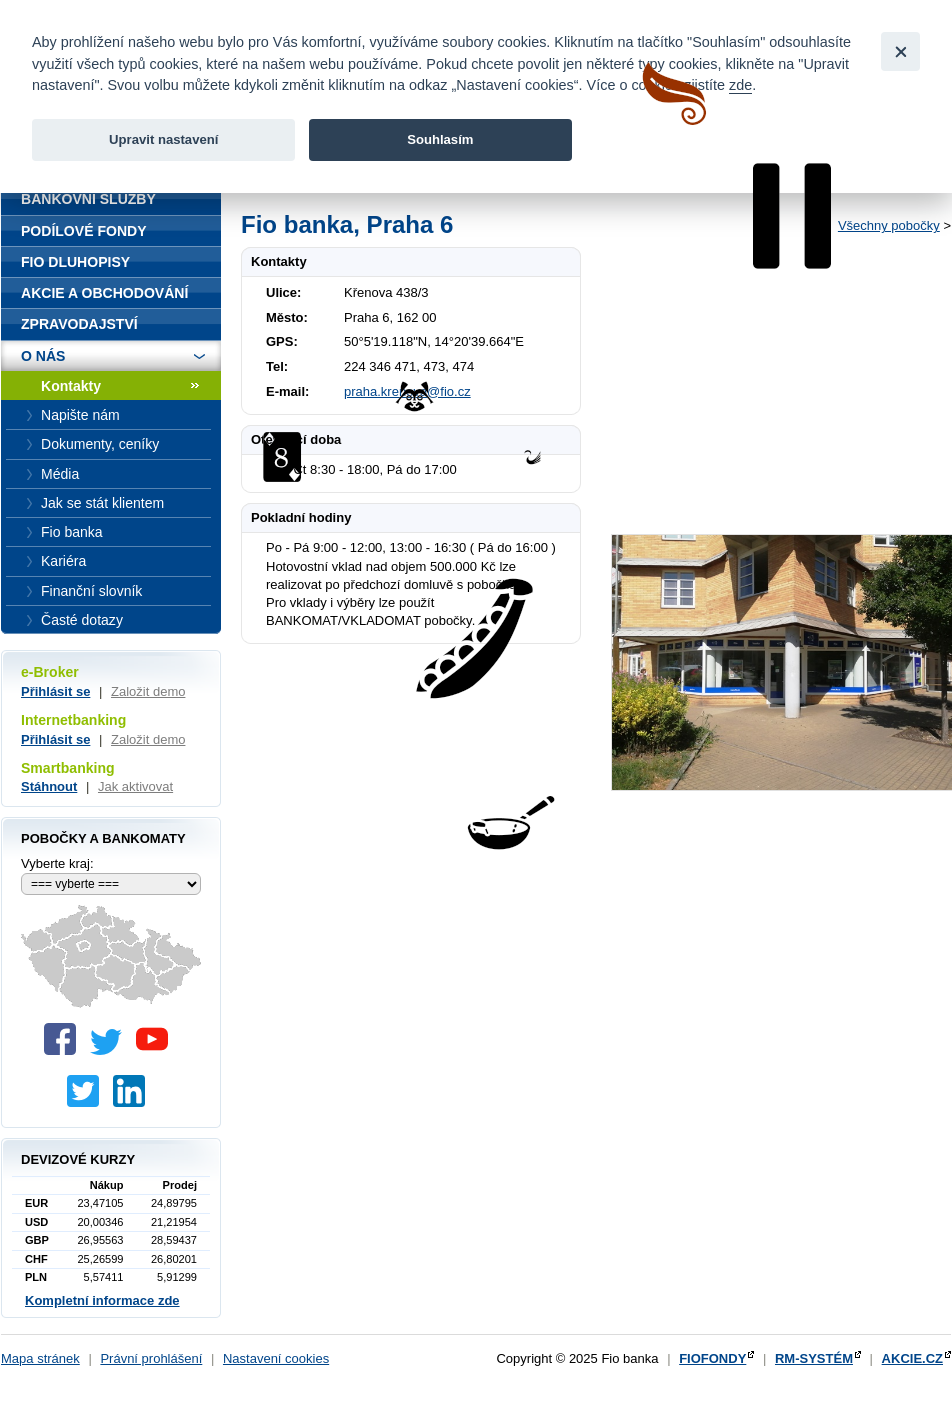  What do you see at coordinates (532, 456) in the screenshot?
I see `swan or bird-themed game element` at bounding box center [532, 456].